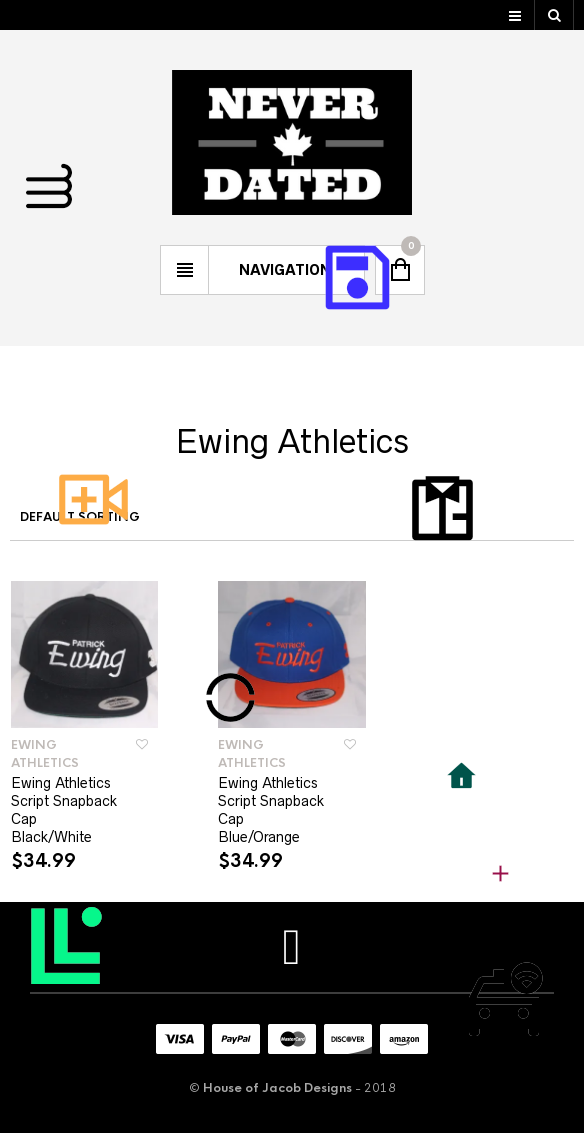 This screenshot has width=584, height=1133. I want to click on save file or document, so click(357, 277).